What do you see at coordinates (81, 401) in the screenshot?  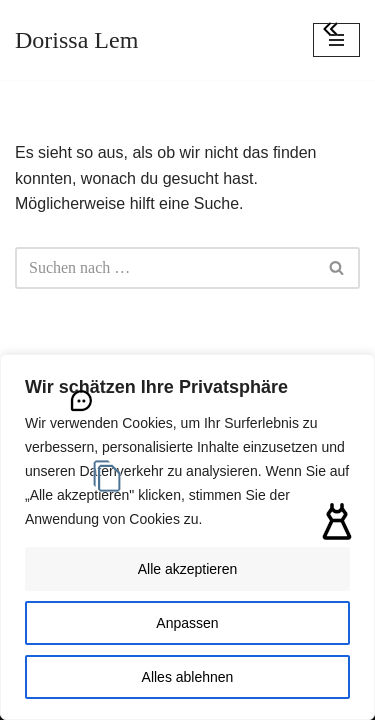 I see `open chat or messaging` at bounding box center [81, 401].